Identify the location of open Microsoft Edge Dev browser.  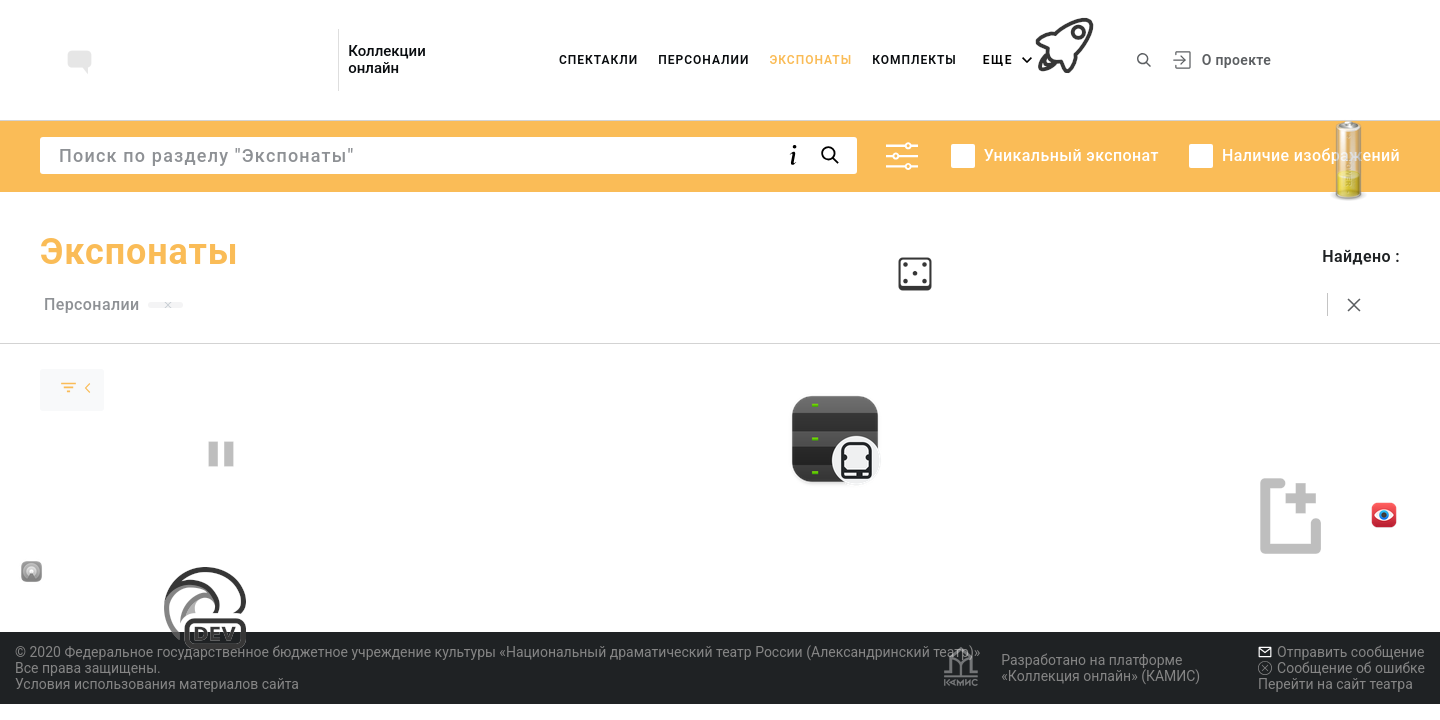
(205, 608).